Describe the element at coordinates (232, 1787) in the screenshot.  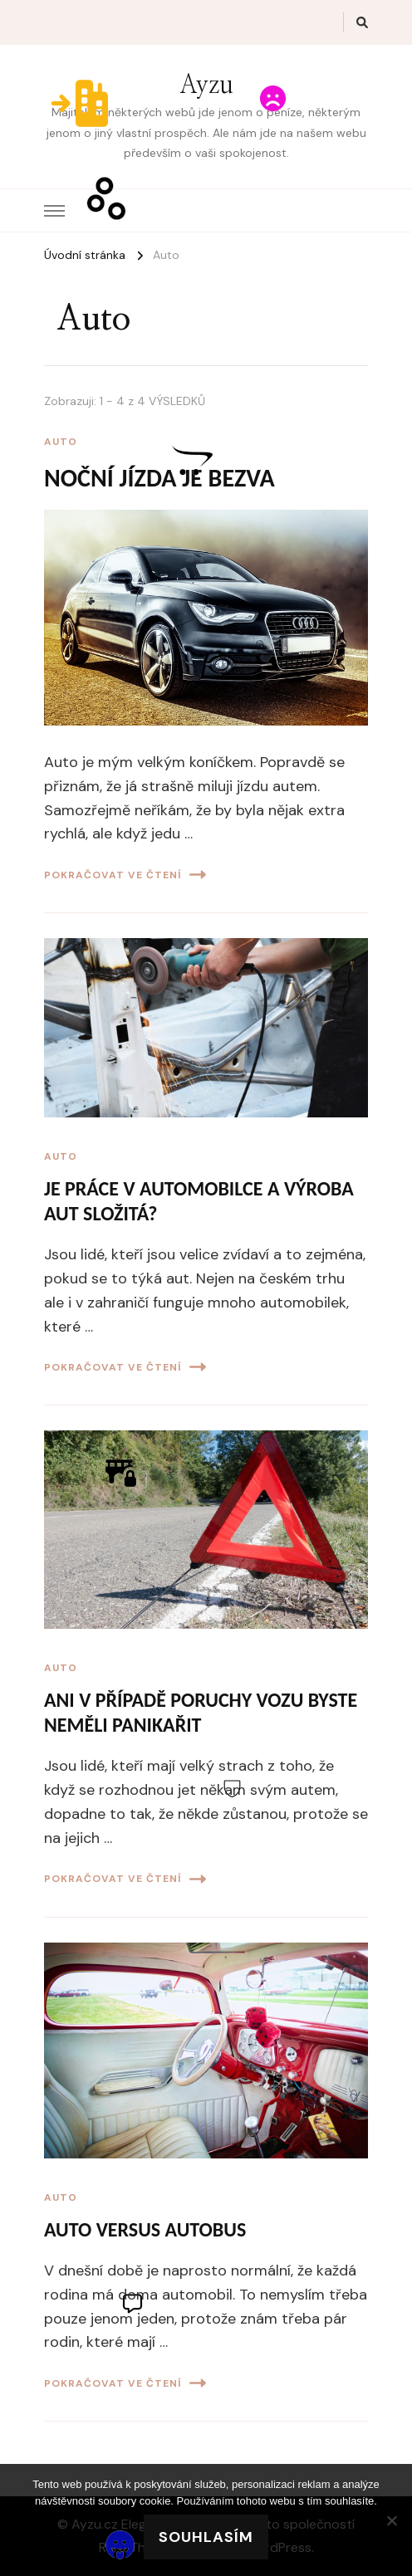
I see `access security settings` at that location.